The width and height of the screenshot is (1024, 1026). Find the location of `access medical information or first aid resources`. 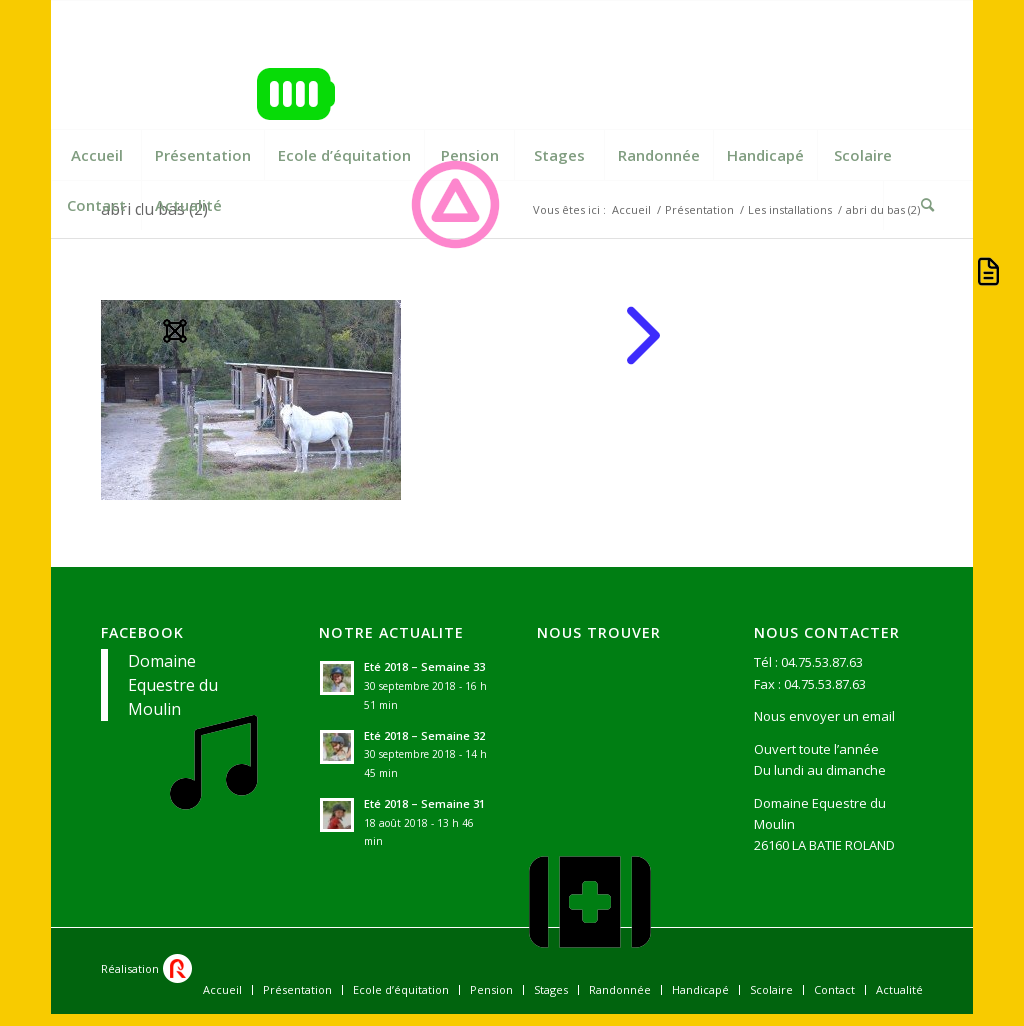

access medical information or first aid resources is located at coordinates (590, 902).